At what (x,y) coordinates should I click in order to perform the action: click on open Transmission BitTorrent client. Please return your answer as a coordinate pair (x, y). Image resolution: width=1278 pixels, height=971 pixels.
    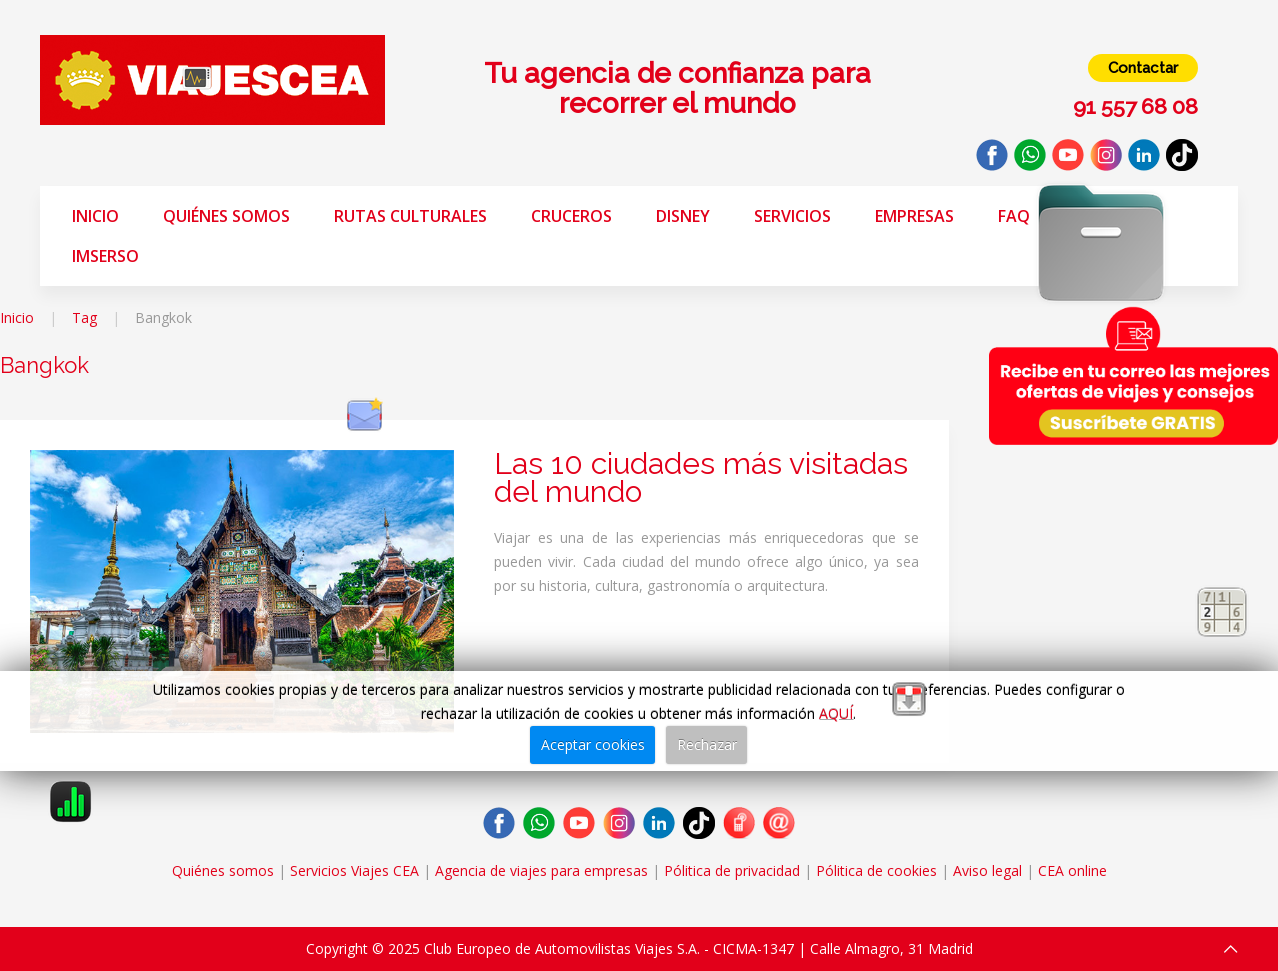
    Looking at the image, I should click on (909, 699).